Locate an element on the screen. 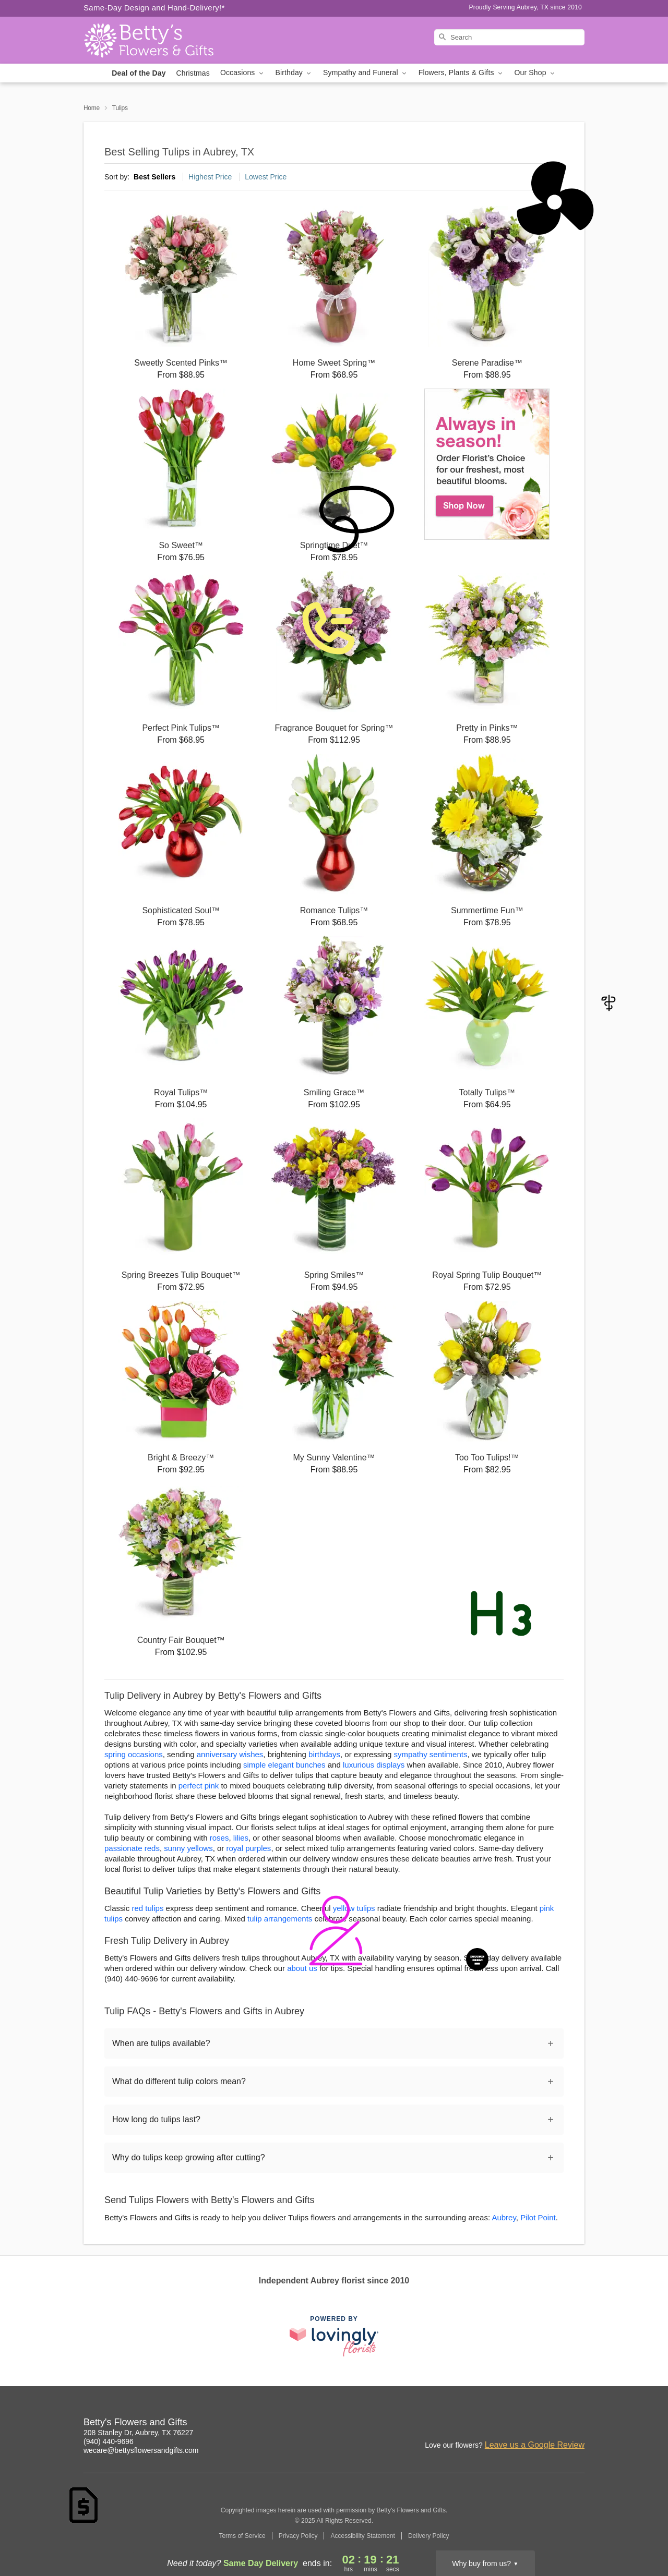 Image resolution: width=668 pixels, height=2576 pixels. view invoice or billing document is located at coordinates (84, 2505).